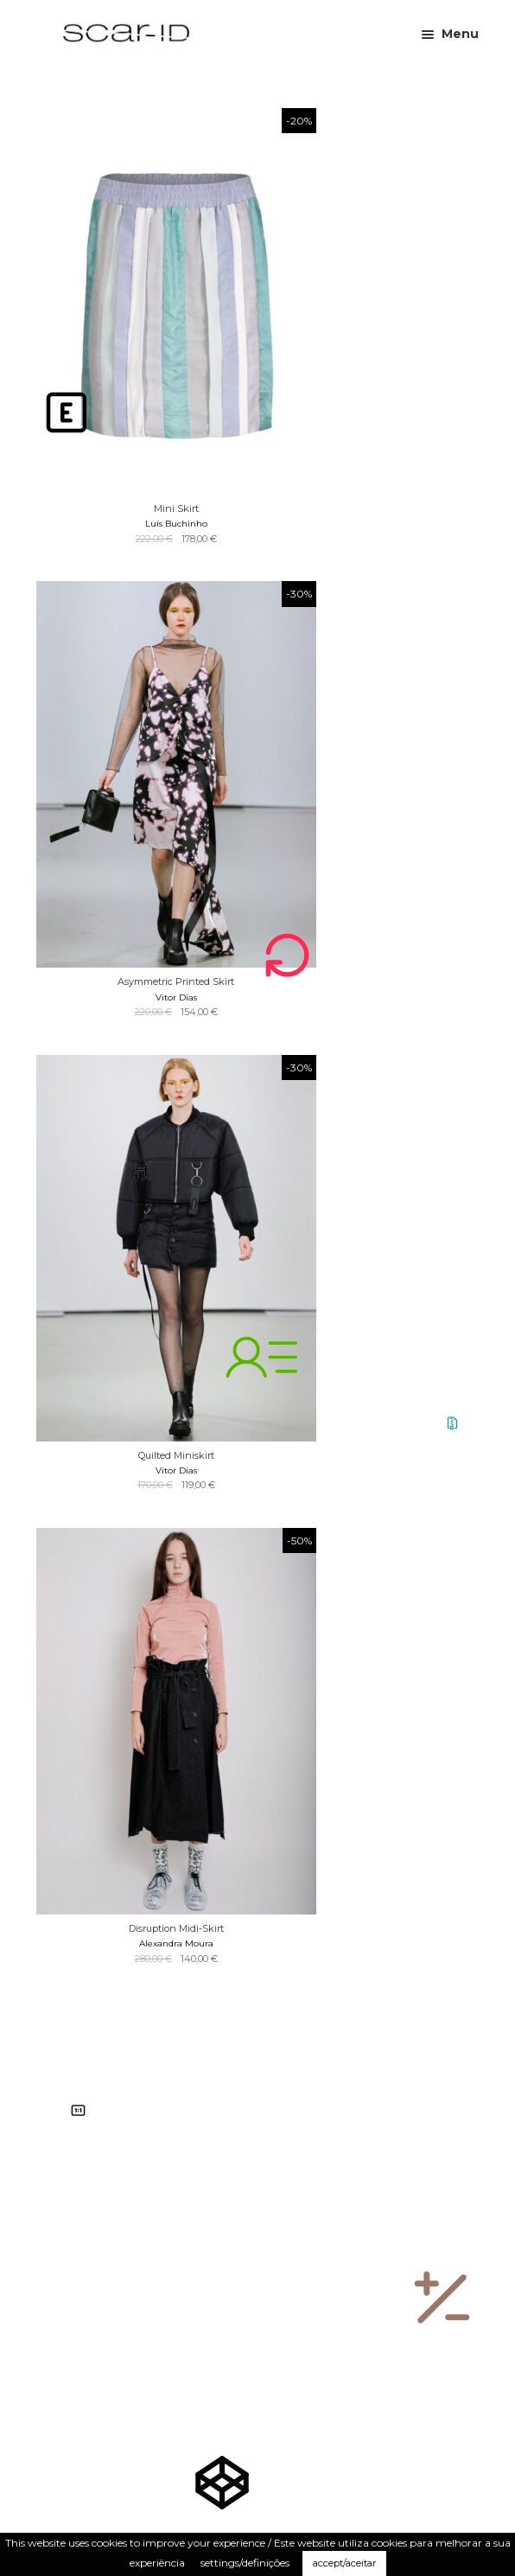  I want to click on compressed or zipped file, so click(452, 1422).